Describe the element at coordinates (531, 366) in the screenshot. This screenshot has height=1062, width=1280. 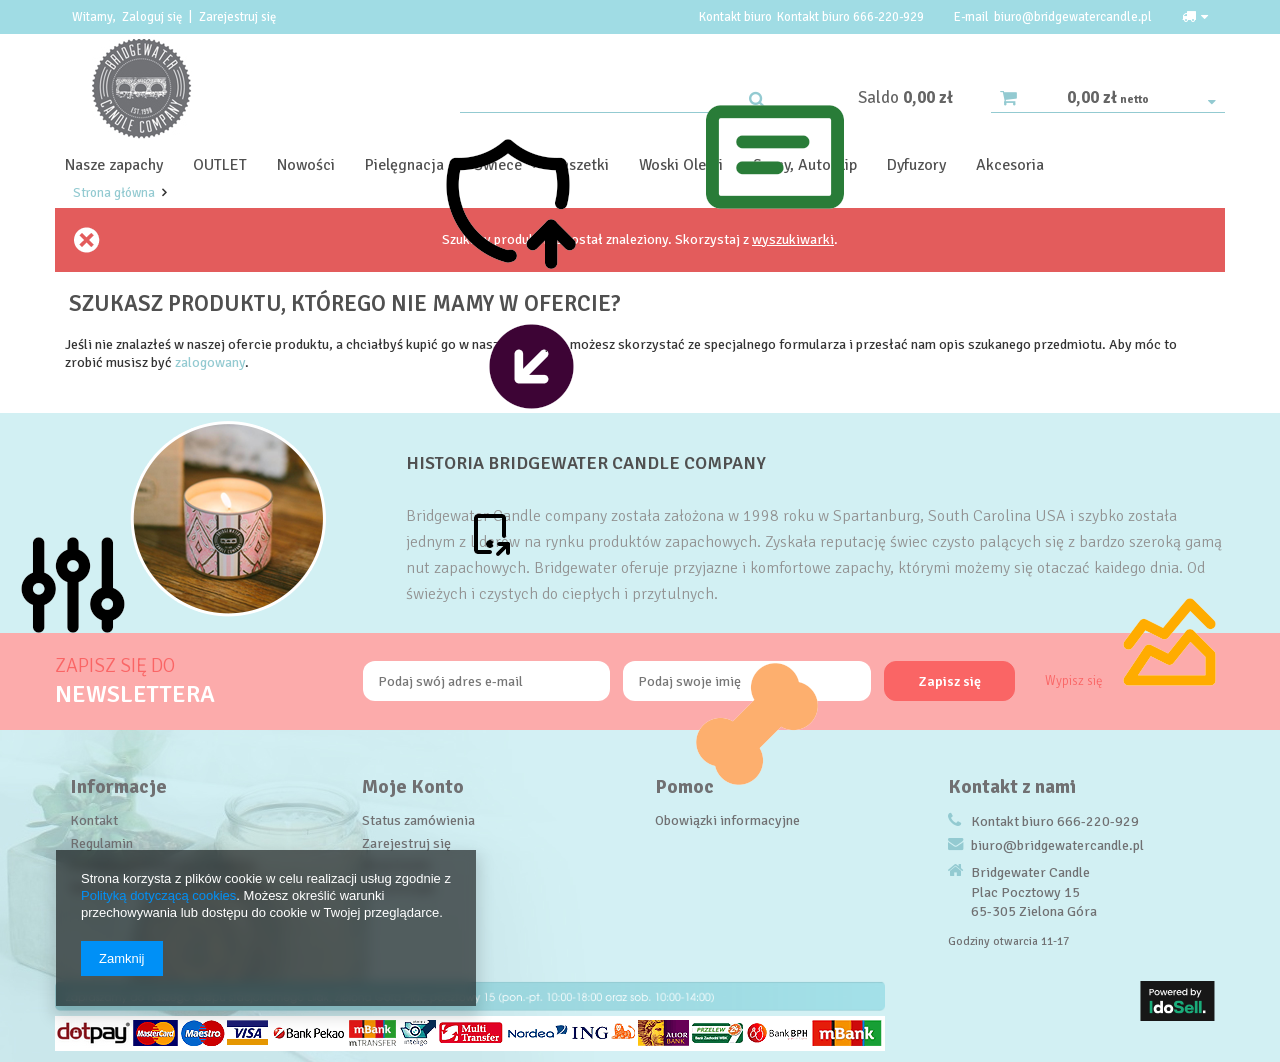
I see `navigate to previous or lower-left section` at that location.